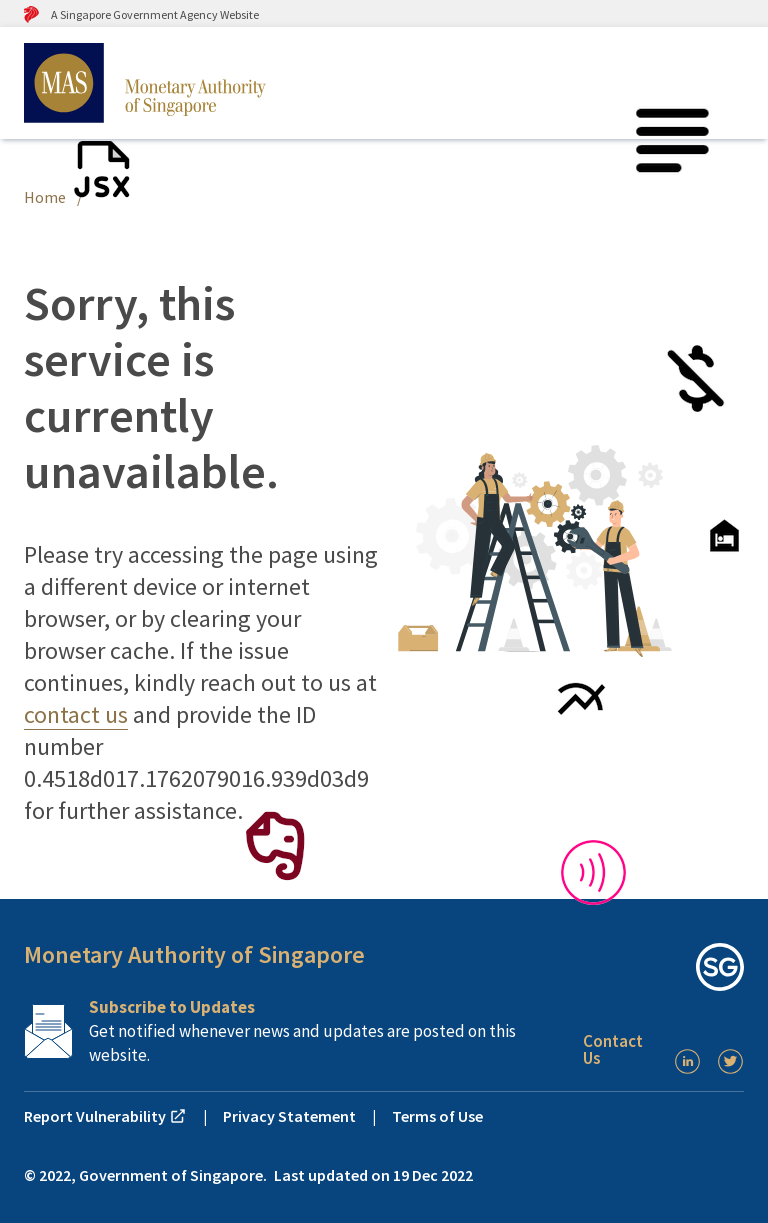 Image resolution: width=768 pixels, height=1223 pixels. Describe the element at coordinates (593, 872) in the screenshot. I see `tap to pay with contactless payment` at that location.